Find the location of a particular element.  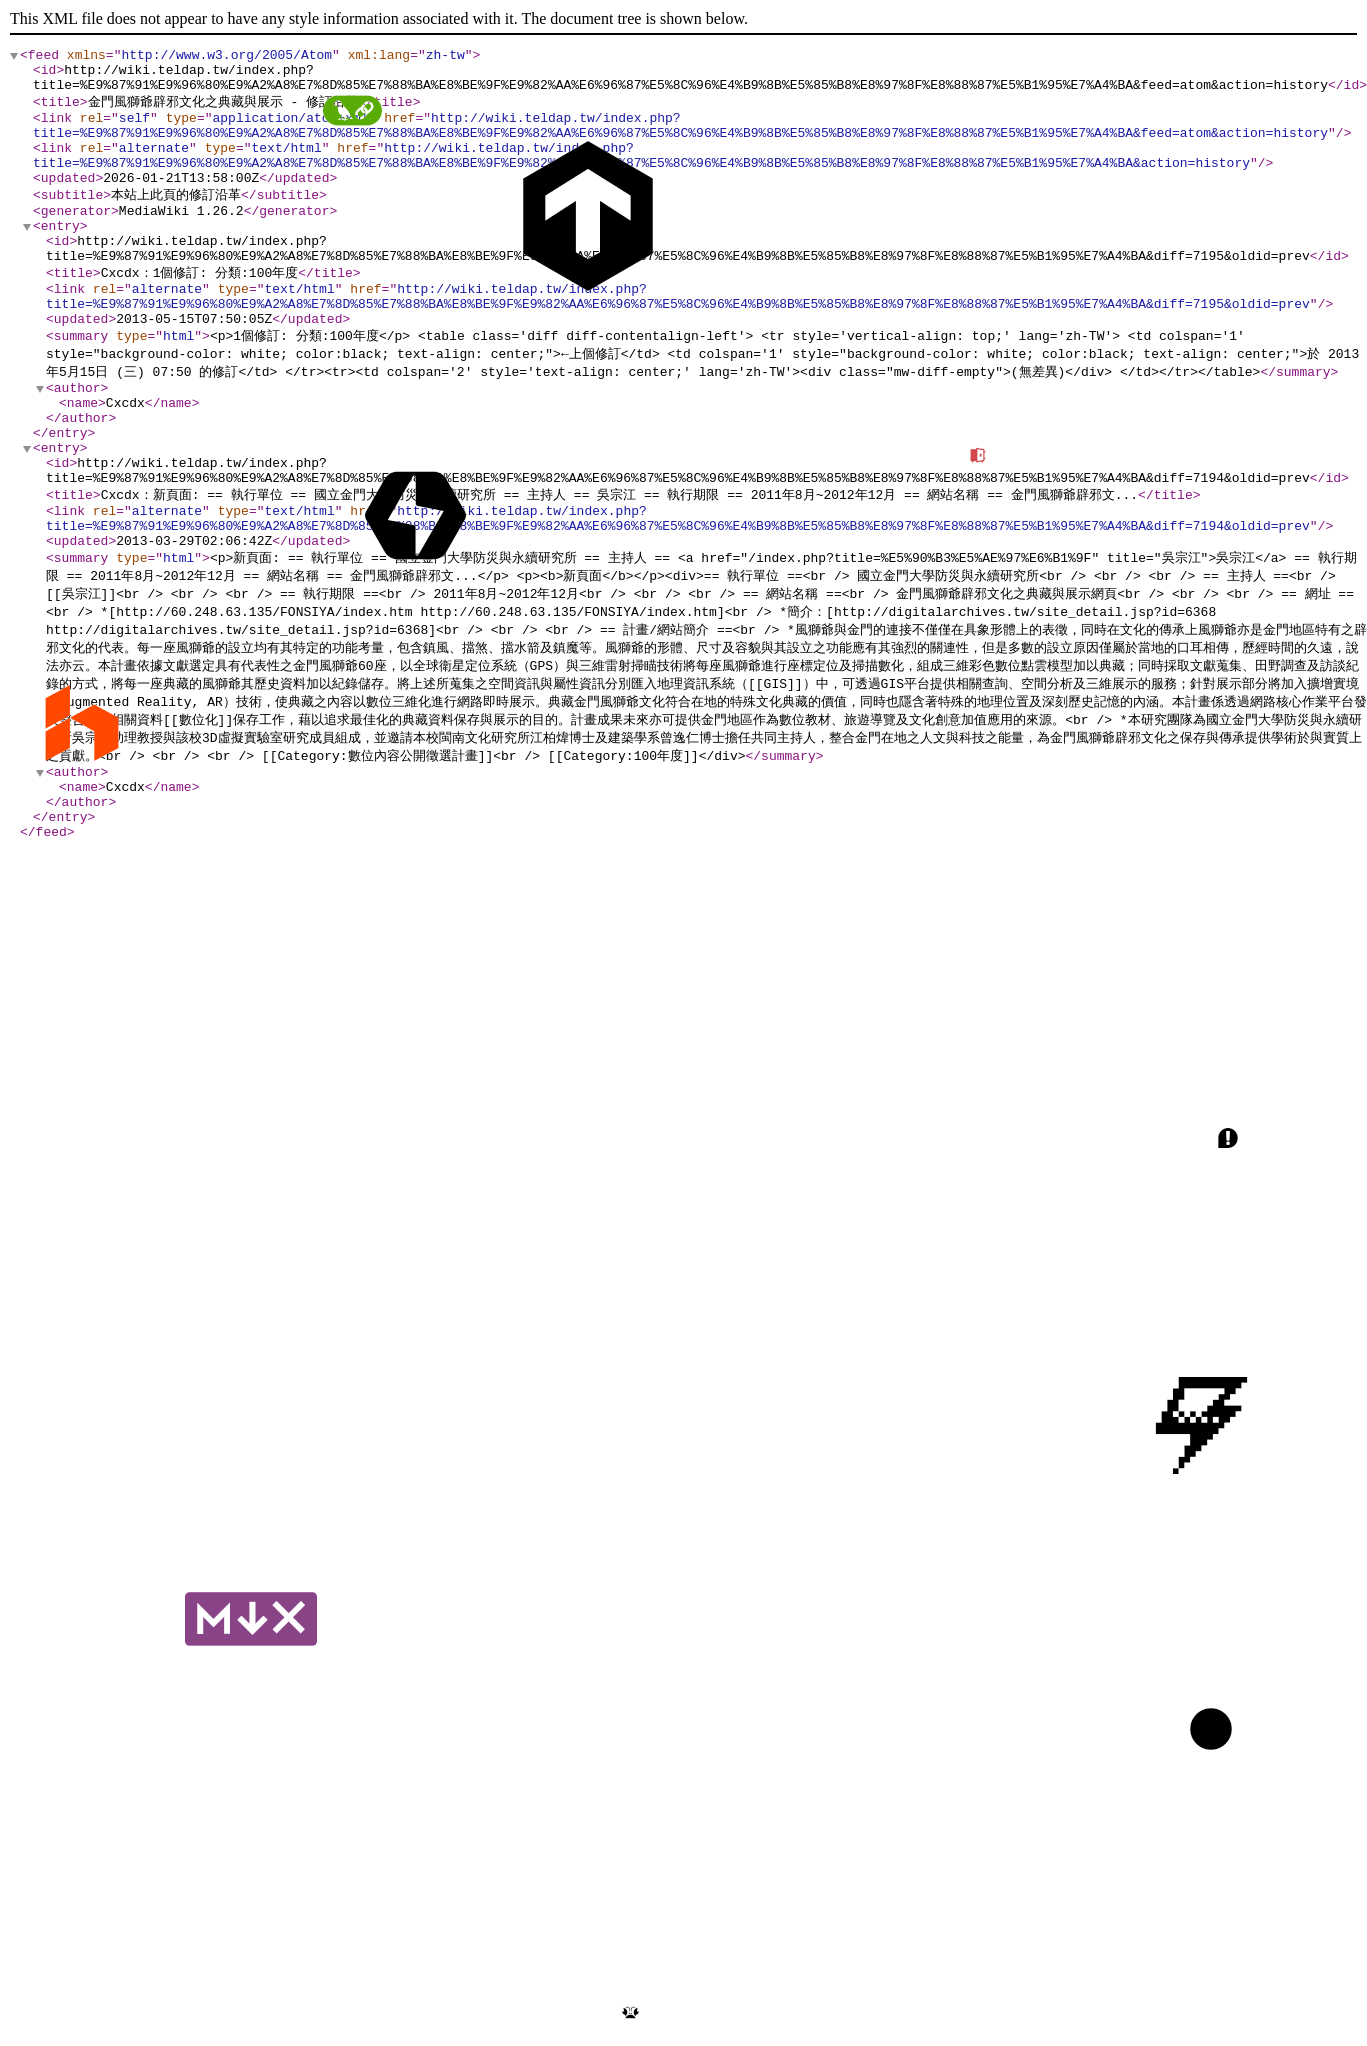

open checkmk monitoring dashboard is located at coordinates (588, 216).